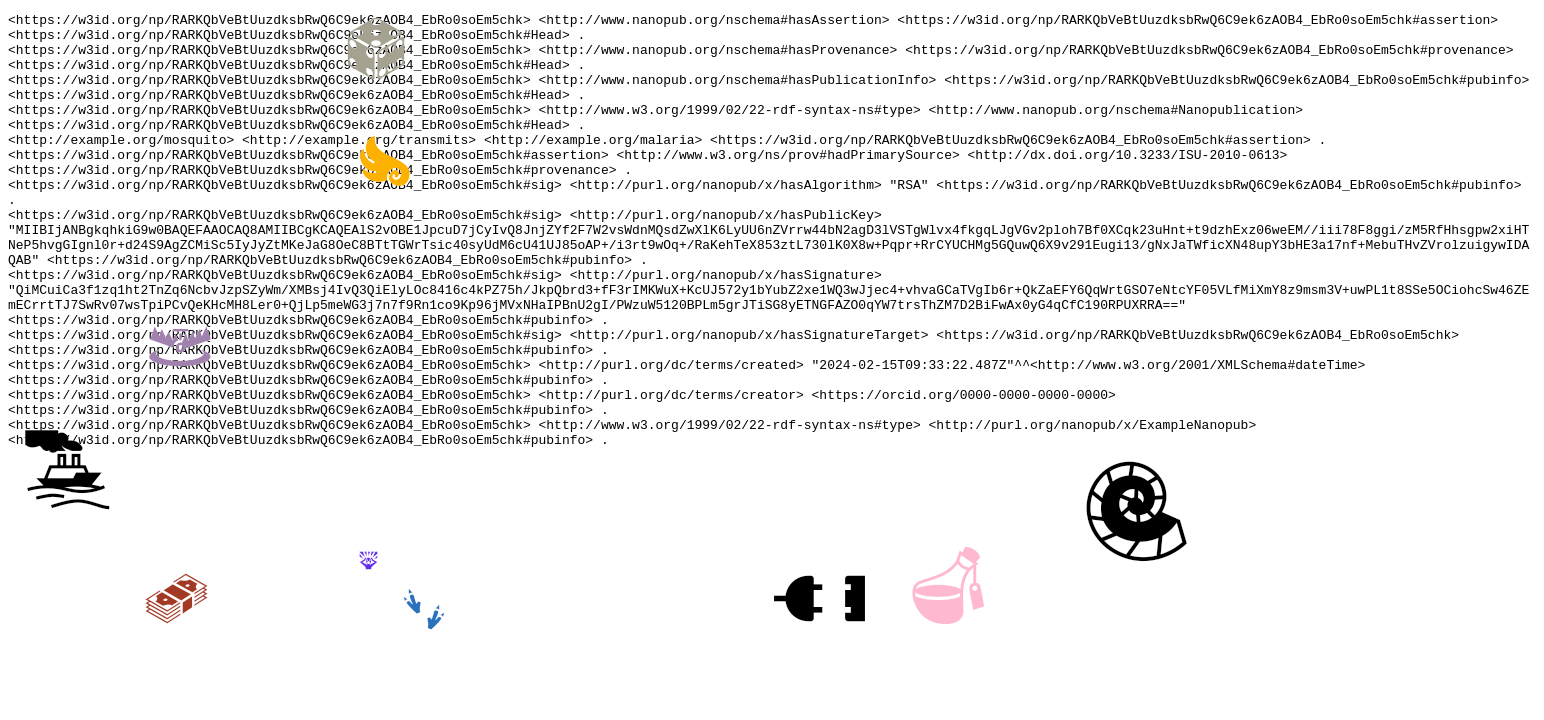  What do you see at coordinates (424, 609) in the screenshot?
I see `indicates dinosaur or velociraptor content in a game` at bounding box center [424, 609].